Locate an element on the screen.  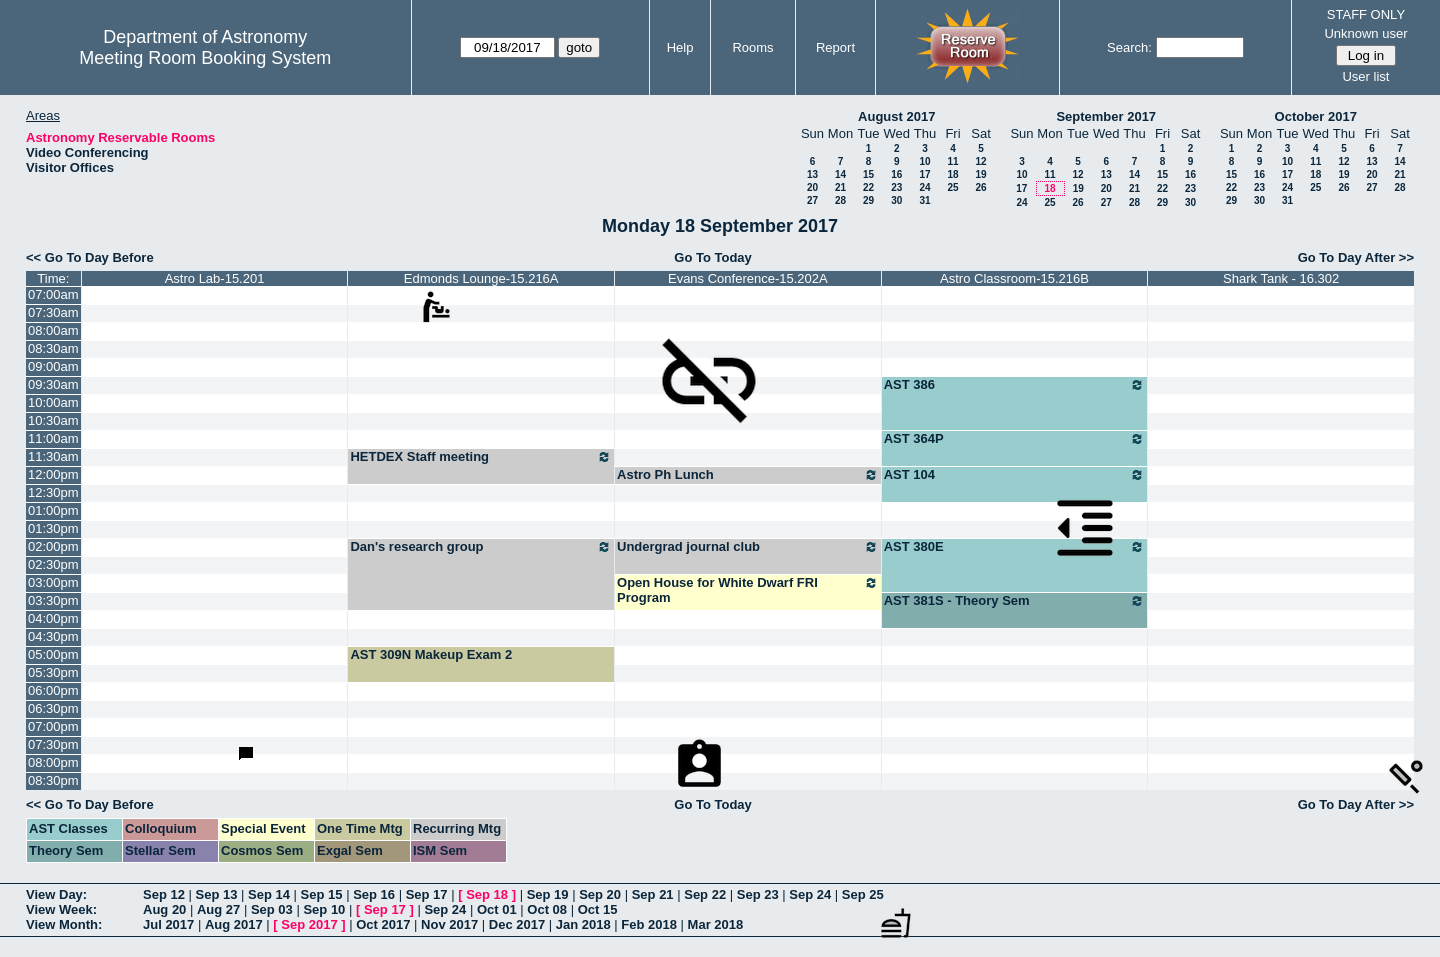
open a chat or messaging feature is located at coordinates (246, 754).